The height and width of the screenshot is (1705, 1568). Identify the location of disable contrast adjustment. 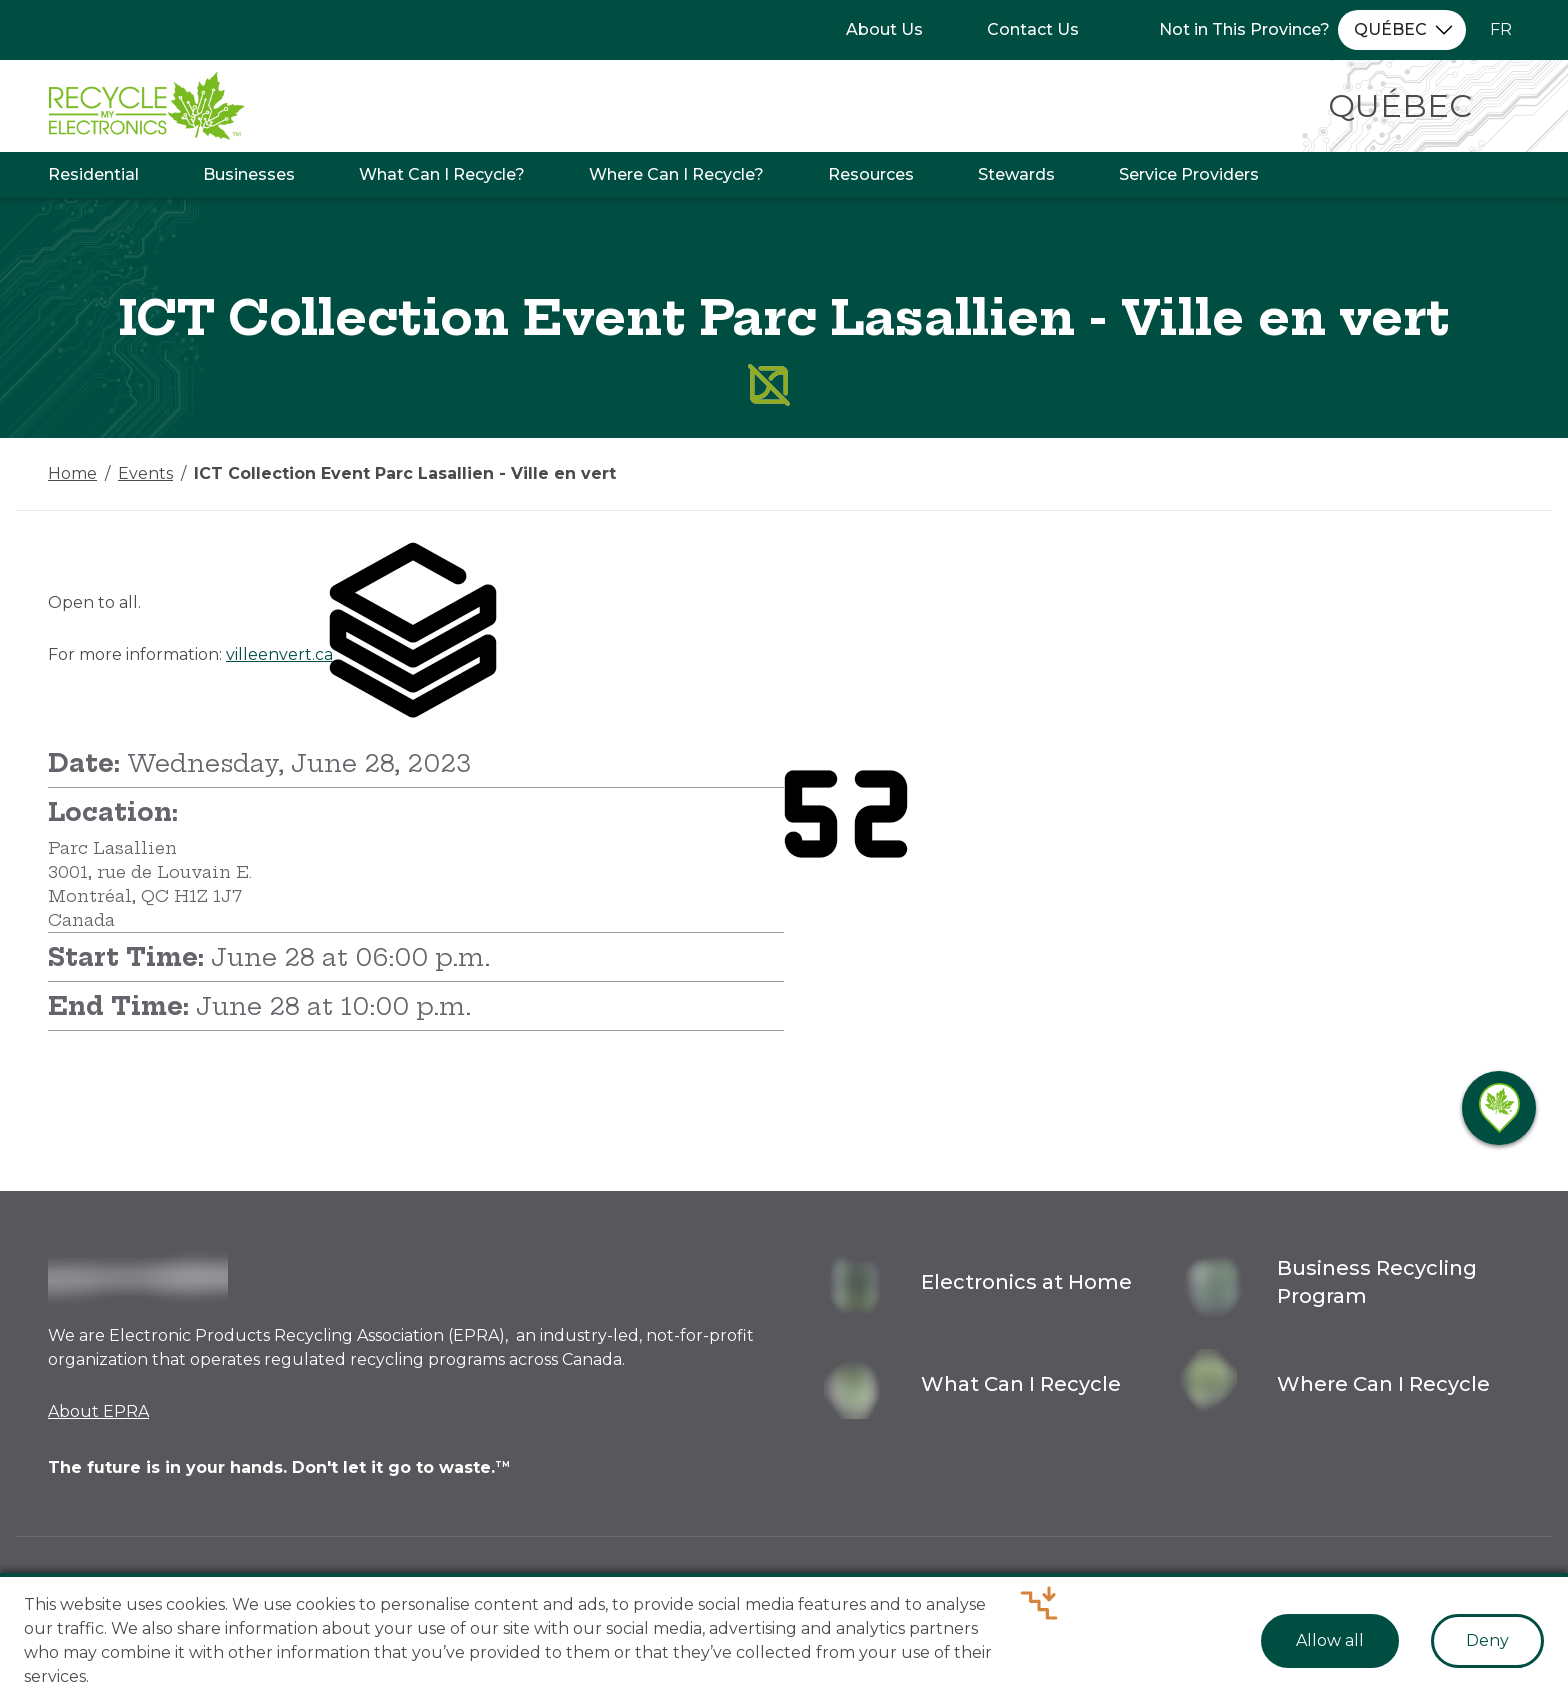
(769, 385).